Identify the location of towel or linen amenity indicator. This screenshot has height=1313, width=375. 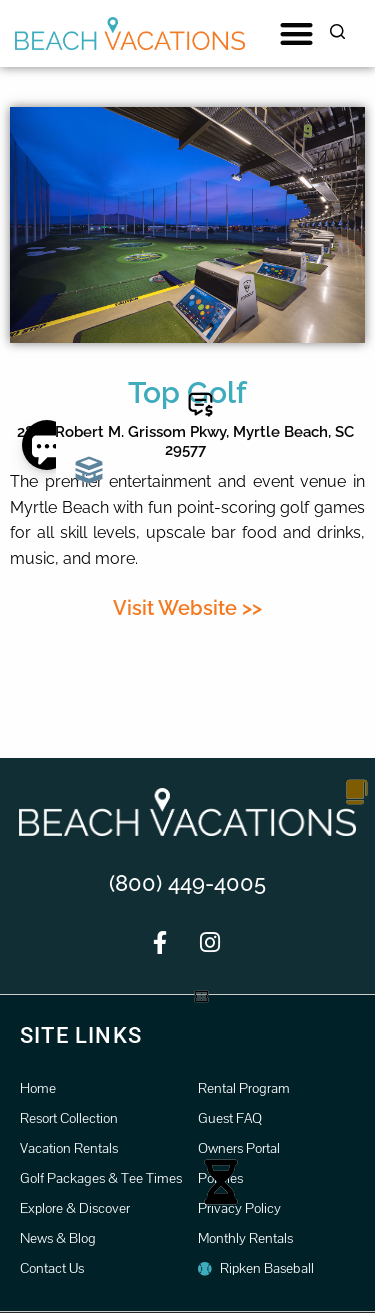
(356, 792).